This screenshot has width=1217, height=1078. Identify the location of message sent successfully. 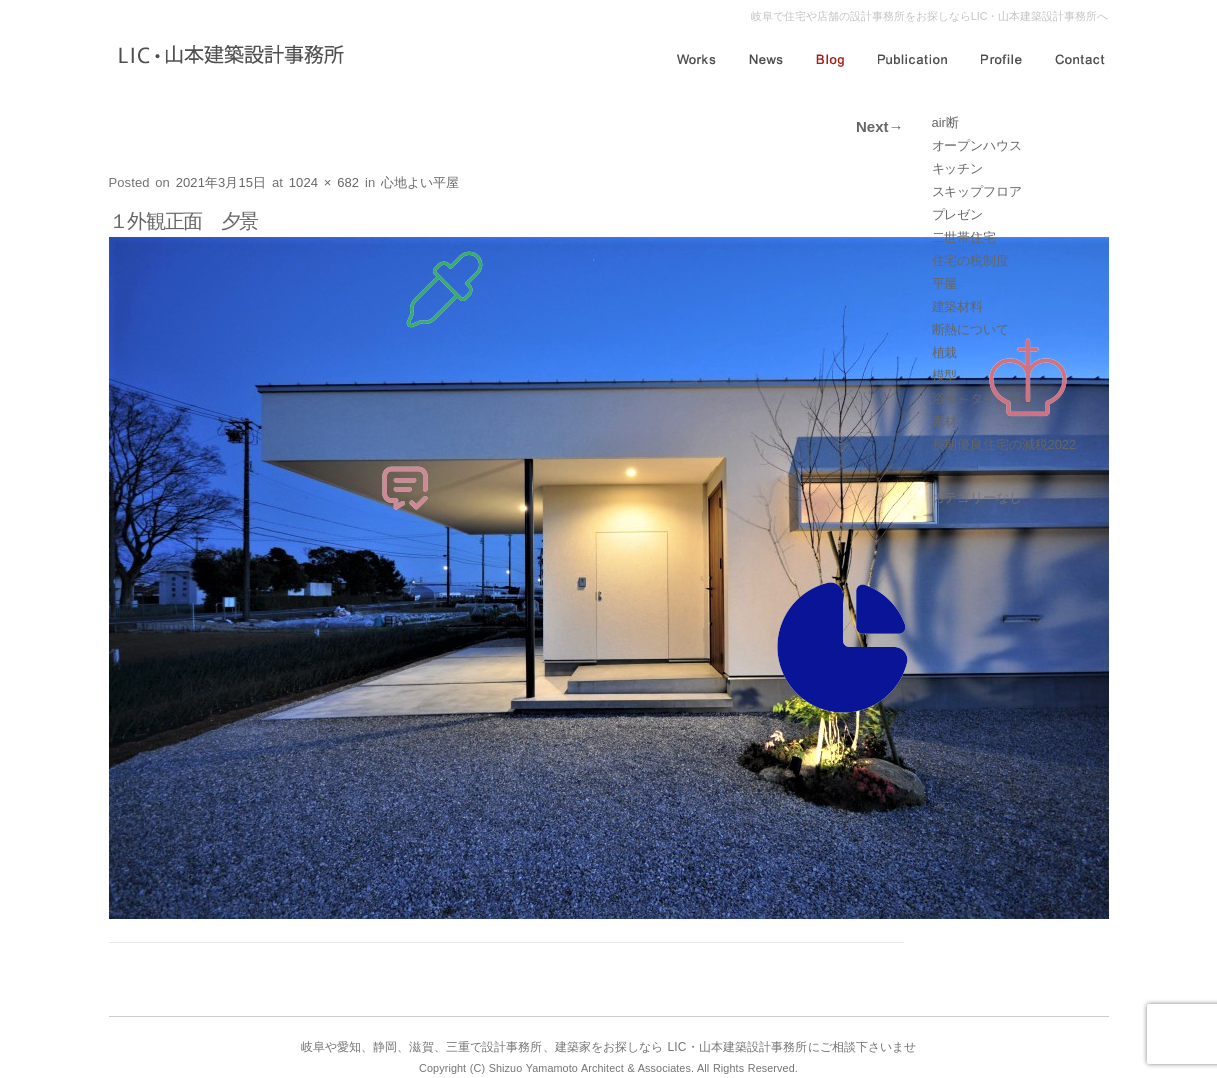
(405, 487).